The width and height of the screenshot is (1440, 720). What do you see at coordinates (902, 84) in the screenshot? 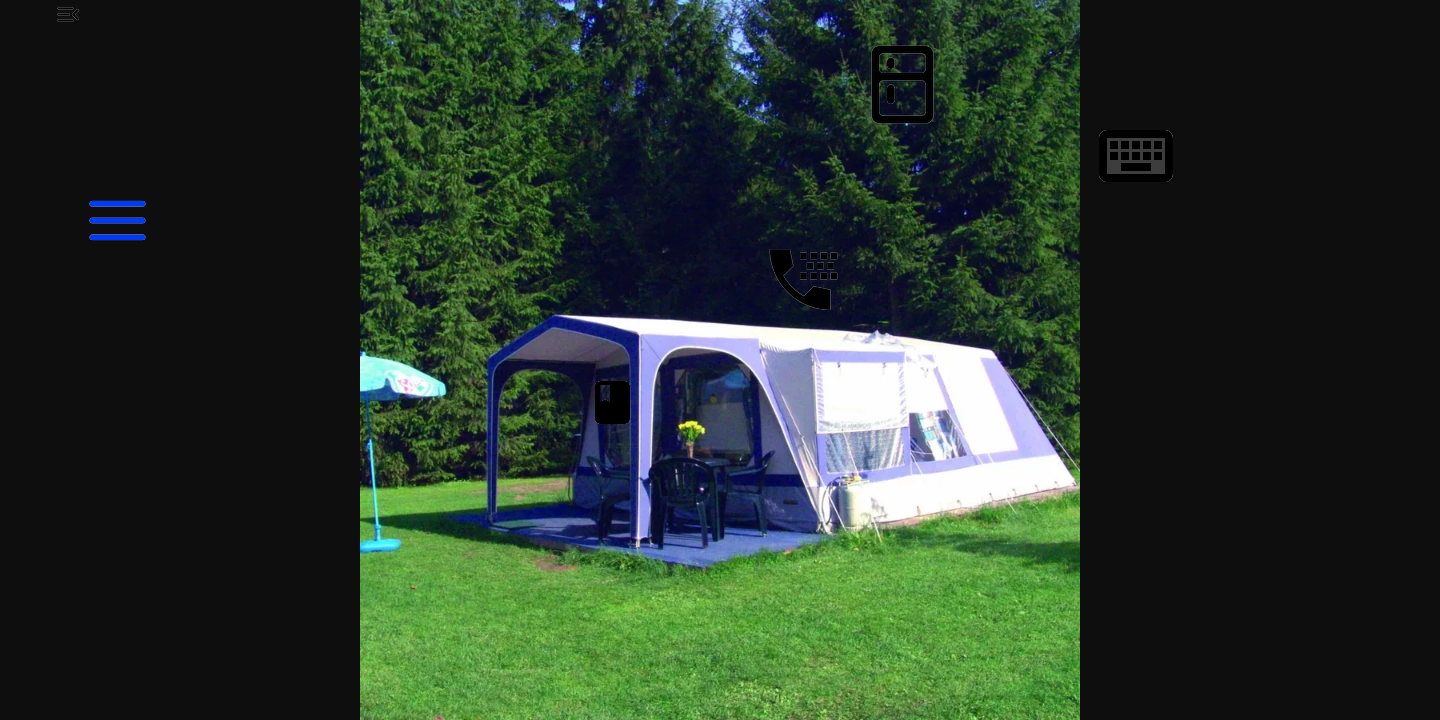
I see `access kitchen appliance controls` at bounding box center [902, 84].